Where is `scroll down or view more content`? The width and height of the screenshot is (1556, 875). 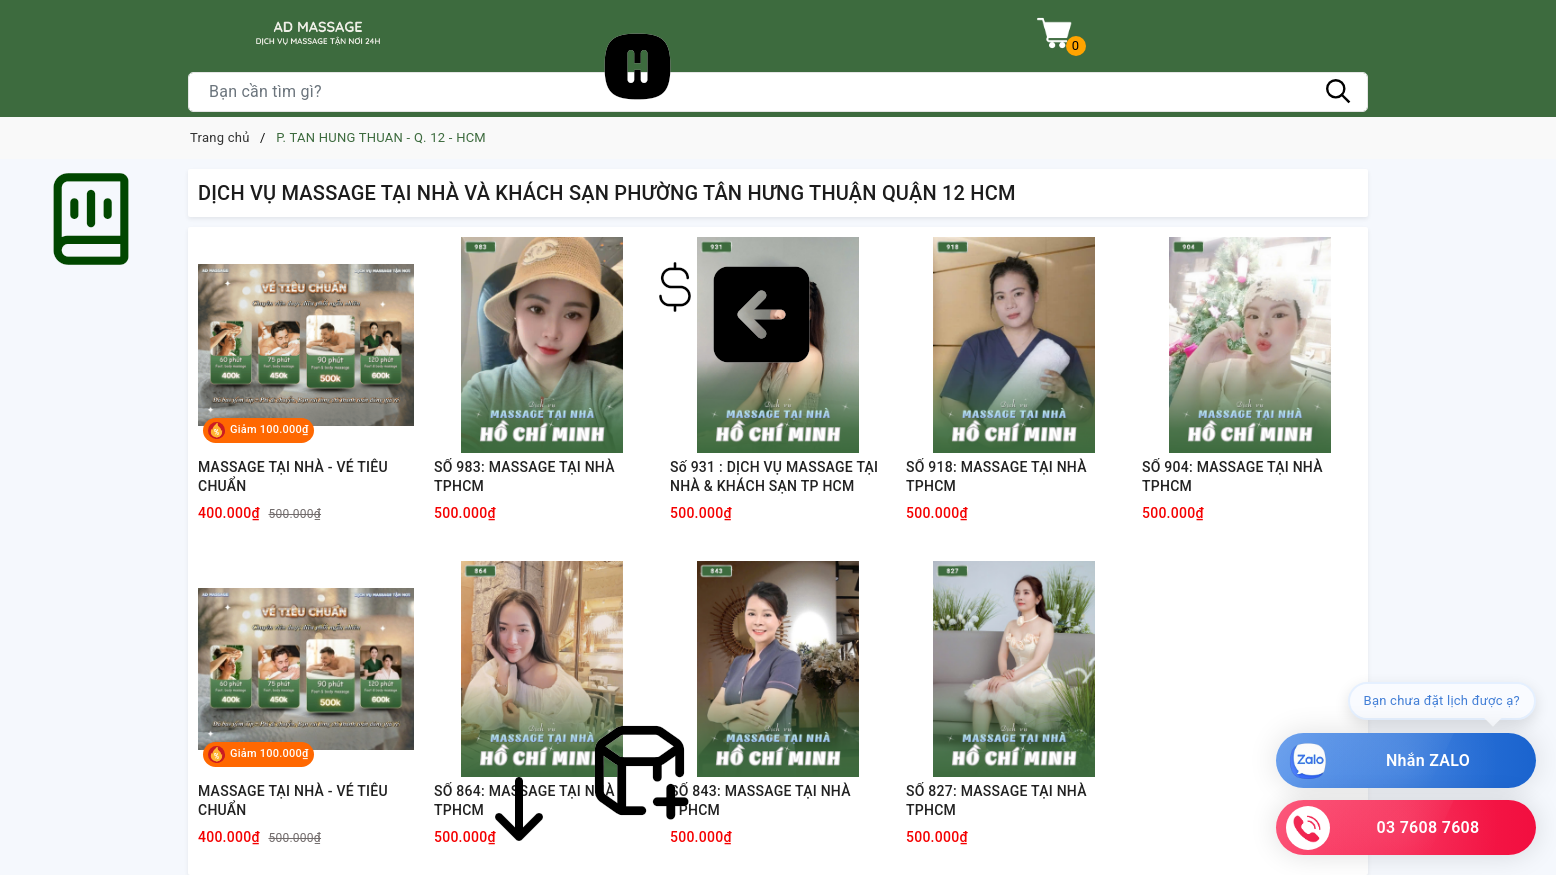
scroll down or view more content is located at coordinates (519, 809).